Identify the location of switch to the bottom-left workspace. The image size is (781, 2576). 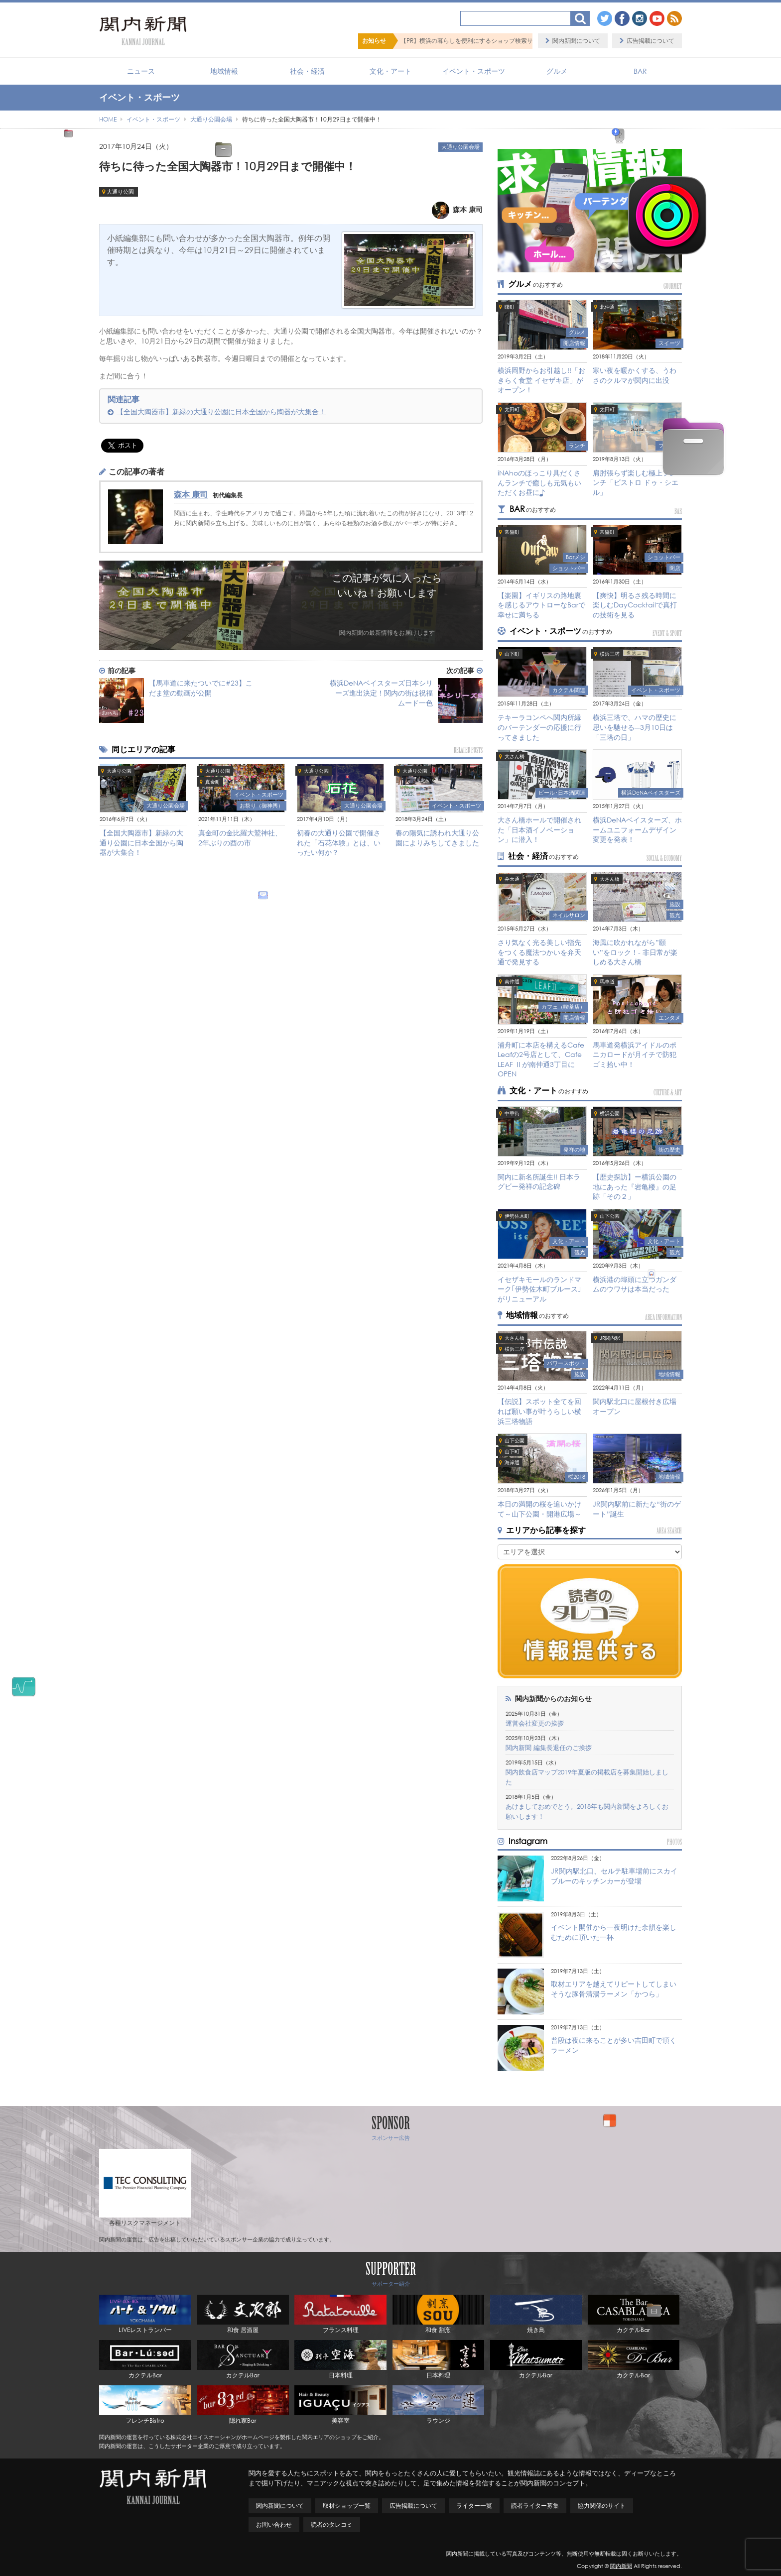
(610, 2120).